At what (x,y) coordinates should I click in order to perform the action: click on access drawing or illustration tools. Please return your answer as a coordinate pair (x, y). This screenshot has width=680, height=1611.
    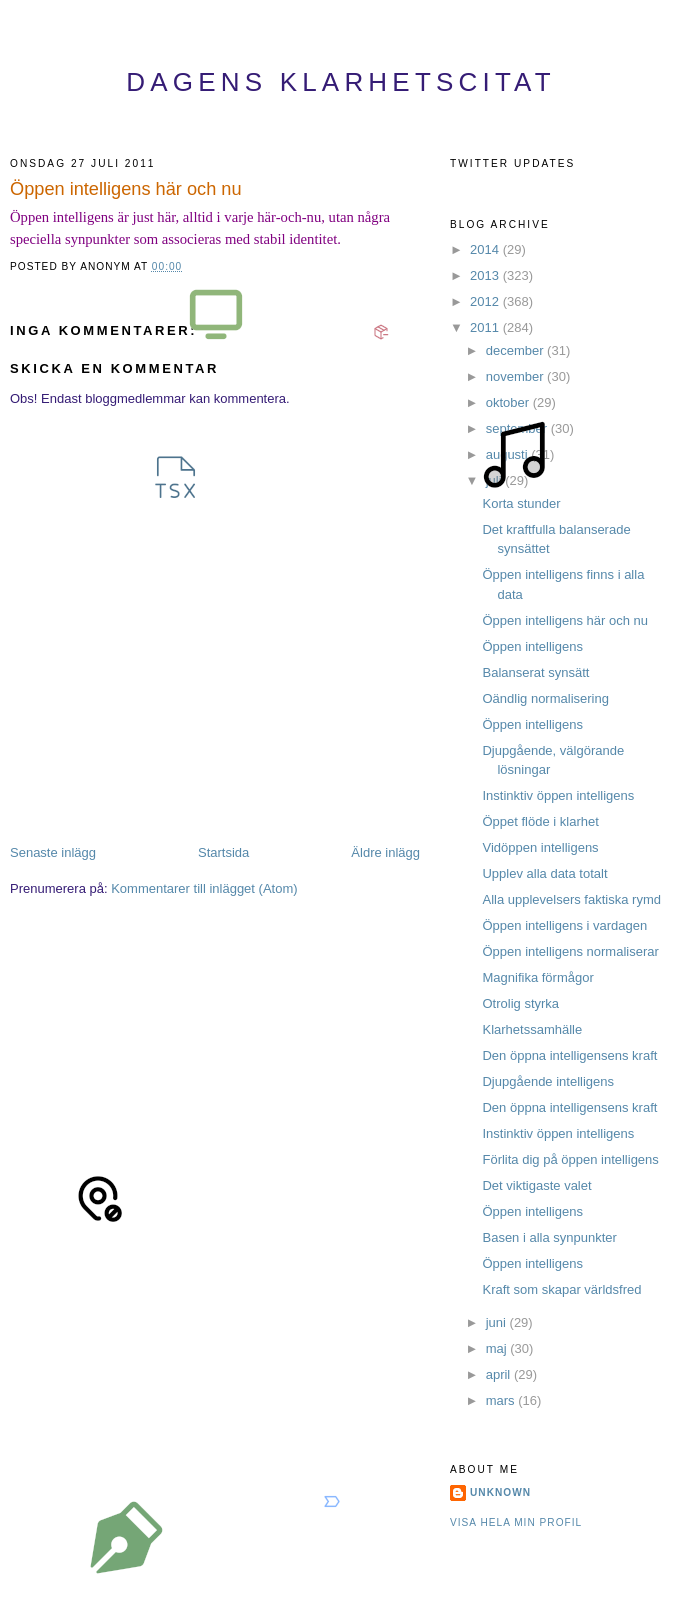
    Looking at the image, I should click on (122, 1542).